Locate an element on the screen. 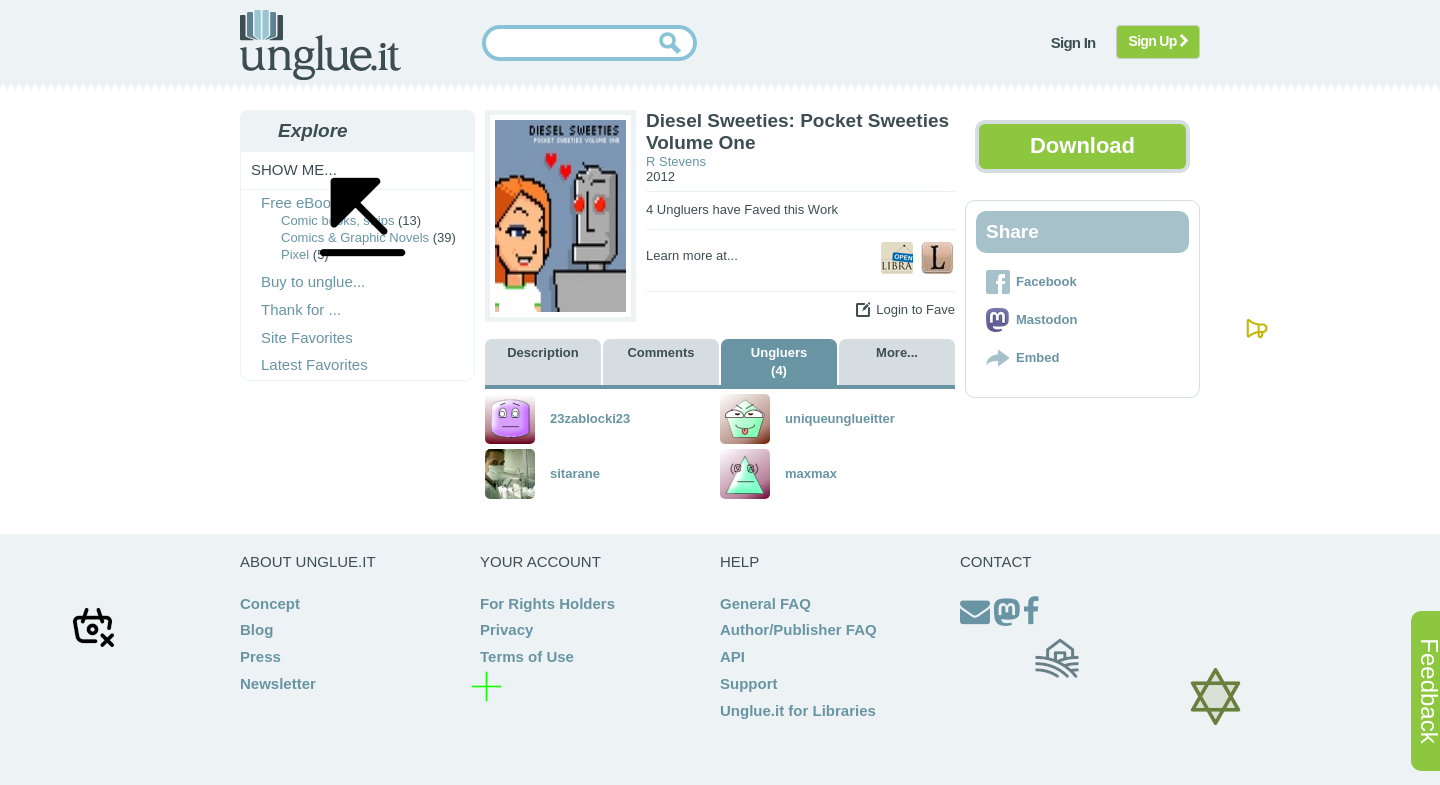 This screenshot has width=1440, height=785. indicates jewish or hebrew-related content is located at coordinates (1215, 696).